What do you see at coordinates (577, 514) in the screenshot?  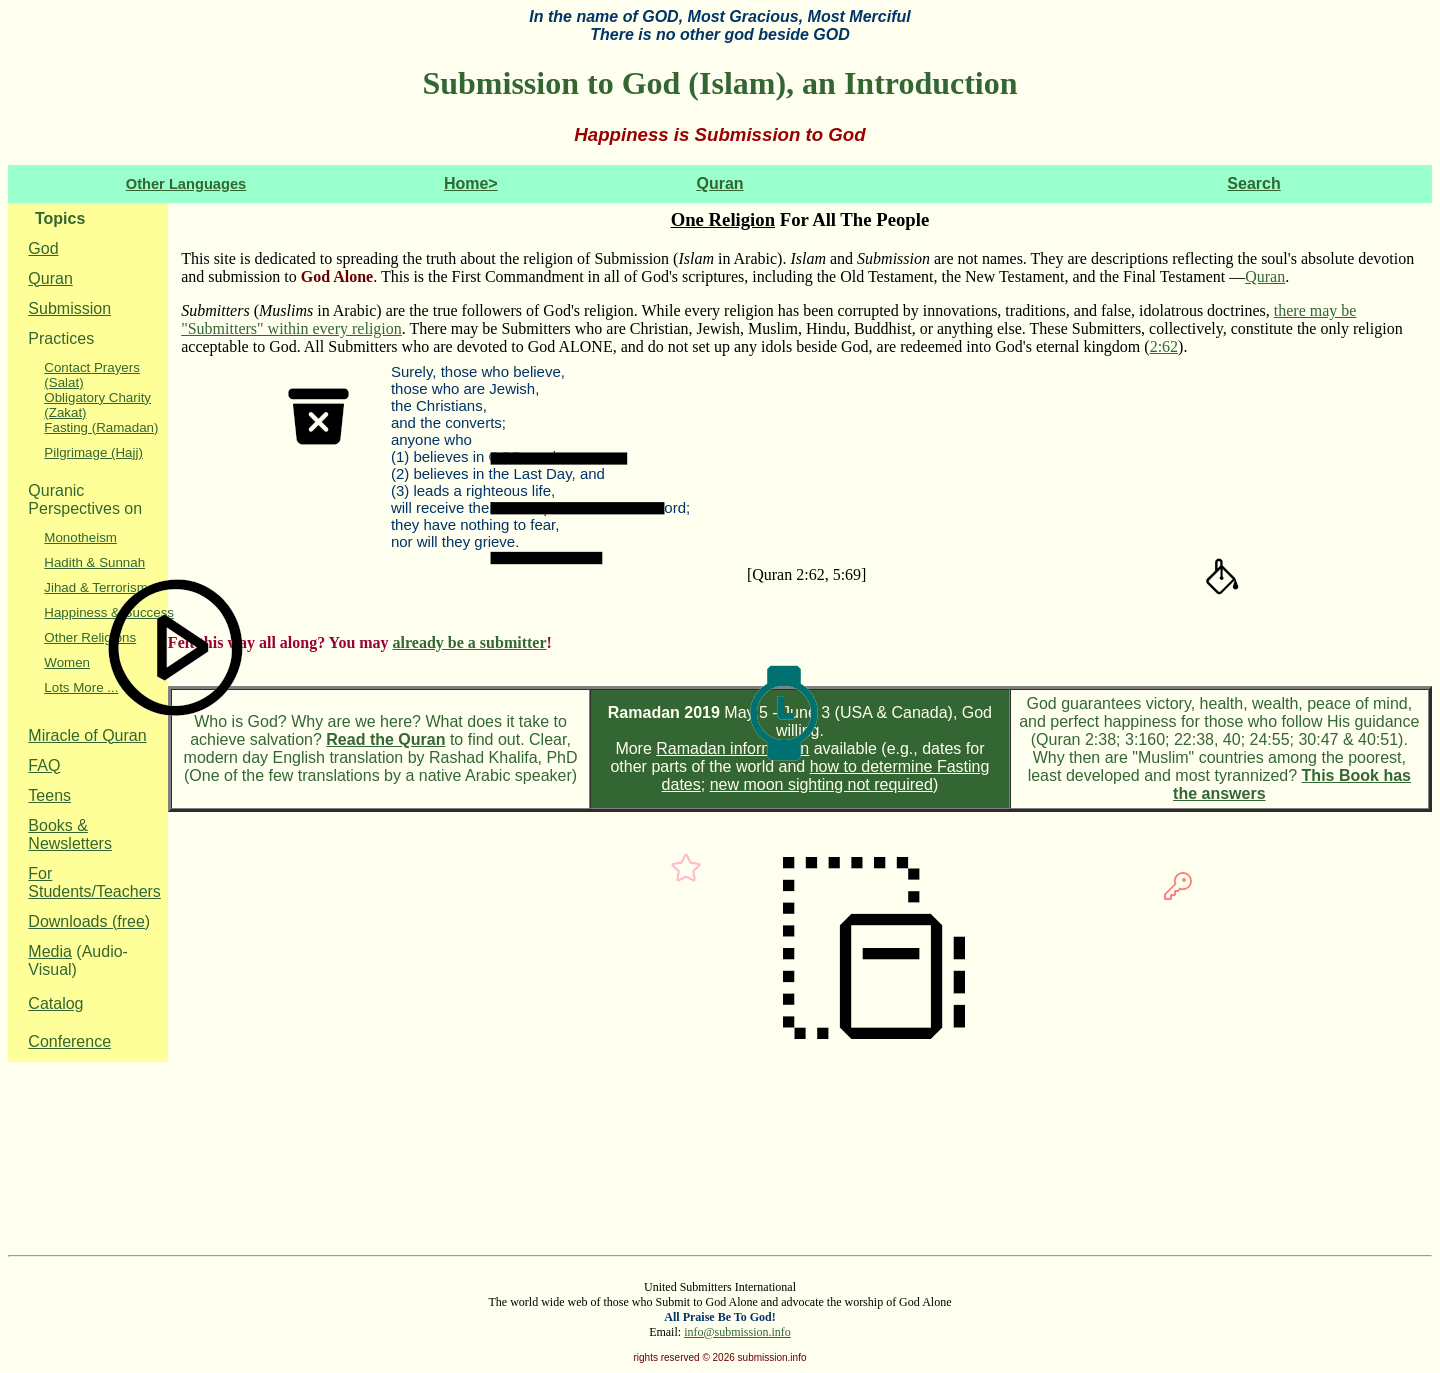 I see `select items from a list` at bounding box center [577, 514].